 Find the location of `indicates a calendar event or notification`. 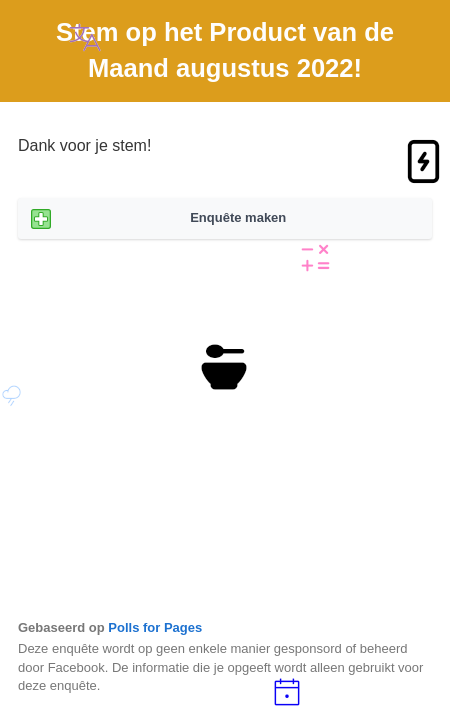

indicates a calendar event or notification is located at coordinates (287, 693).